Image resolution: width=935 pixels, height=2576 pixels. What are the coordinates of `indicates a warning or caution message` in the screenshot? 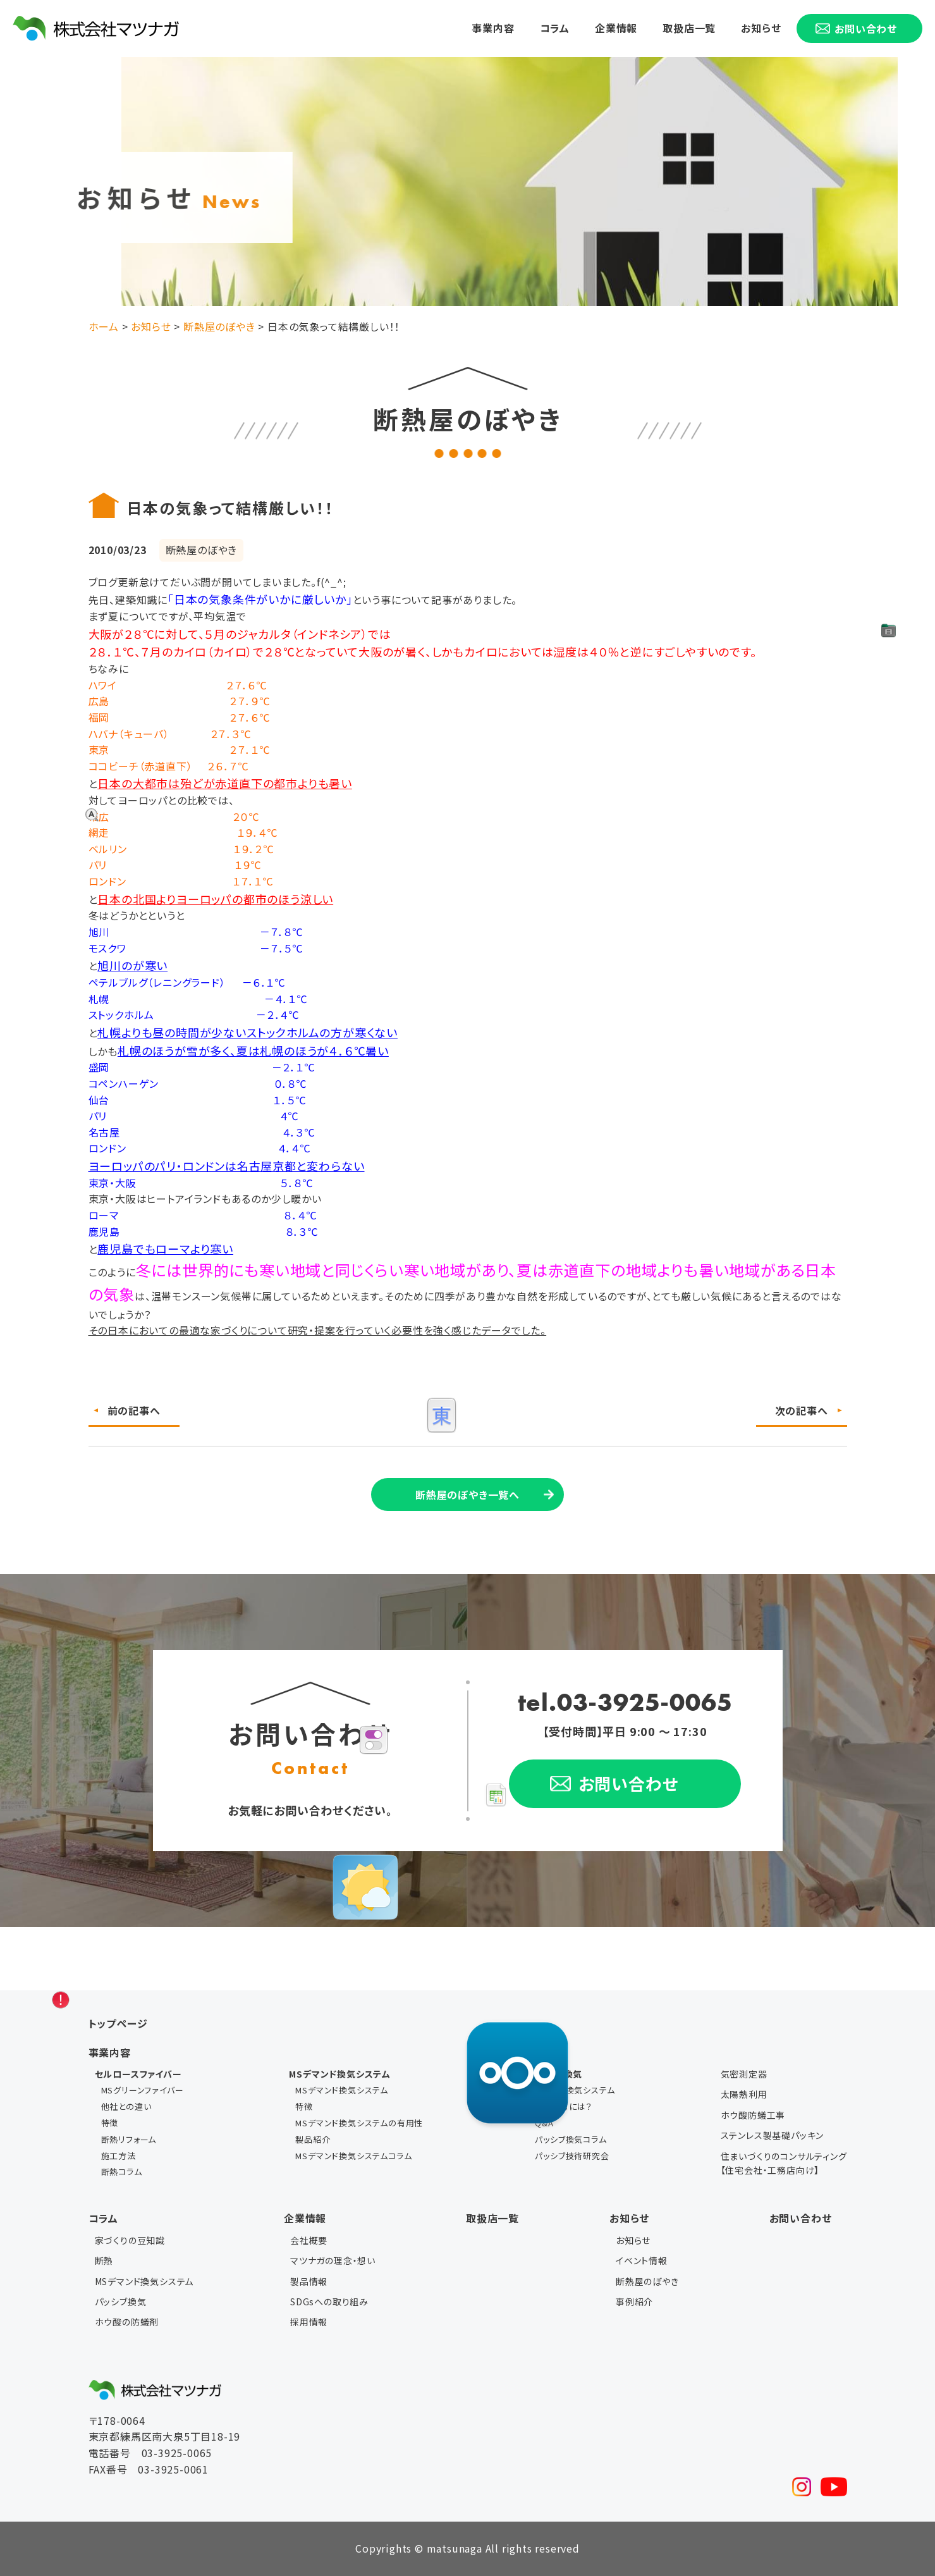 It's located at (61, 2000).